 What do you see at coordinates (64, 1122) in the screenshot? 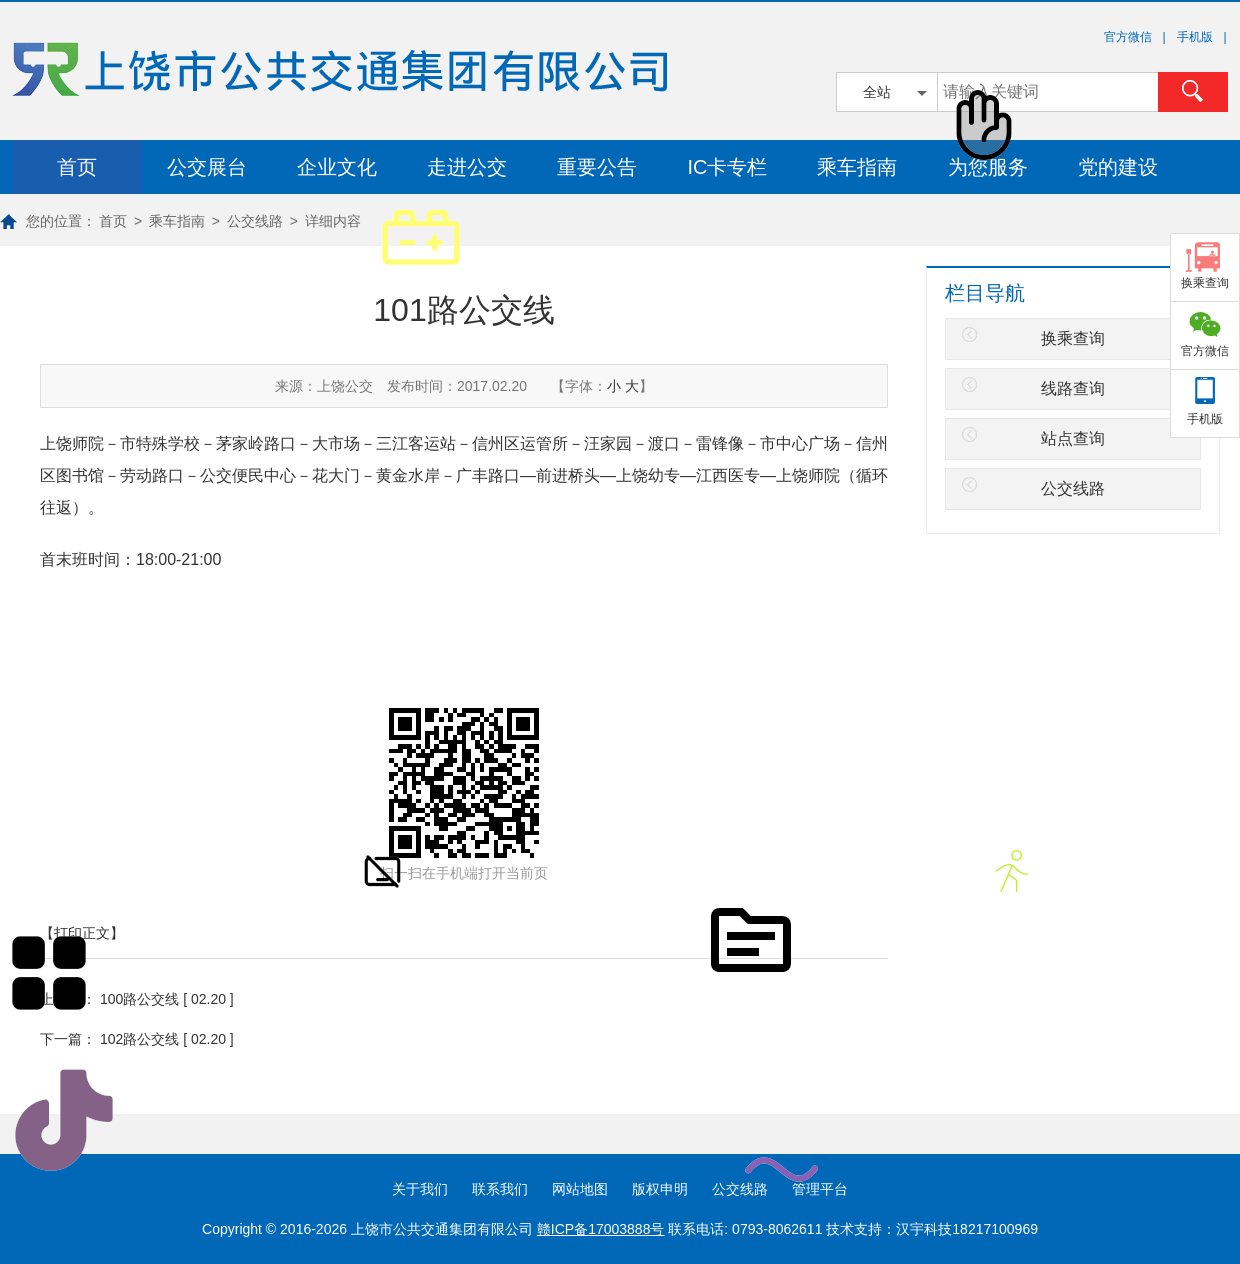
I see `open the TikTok app` at bounding box center [64, 1122].